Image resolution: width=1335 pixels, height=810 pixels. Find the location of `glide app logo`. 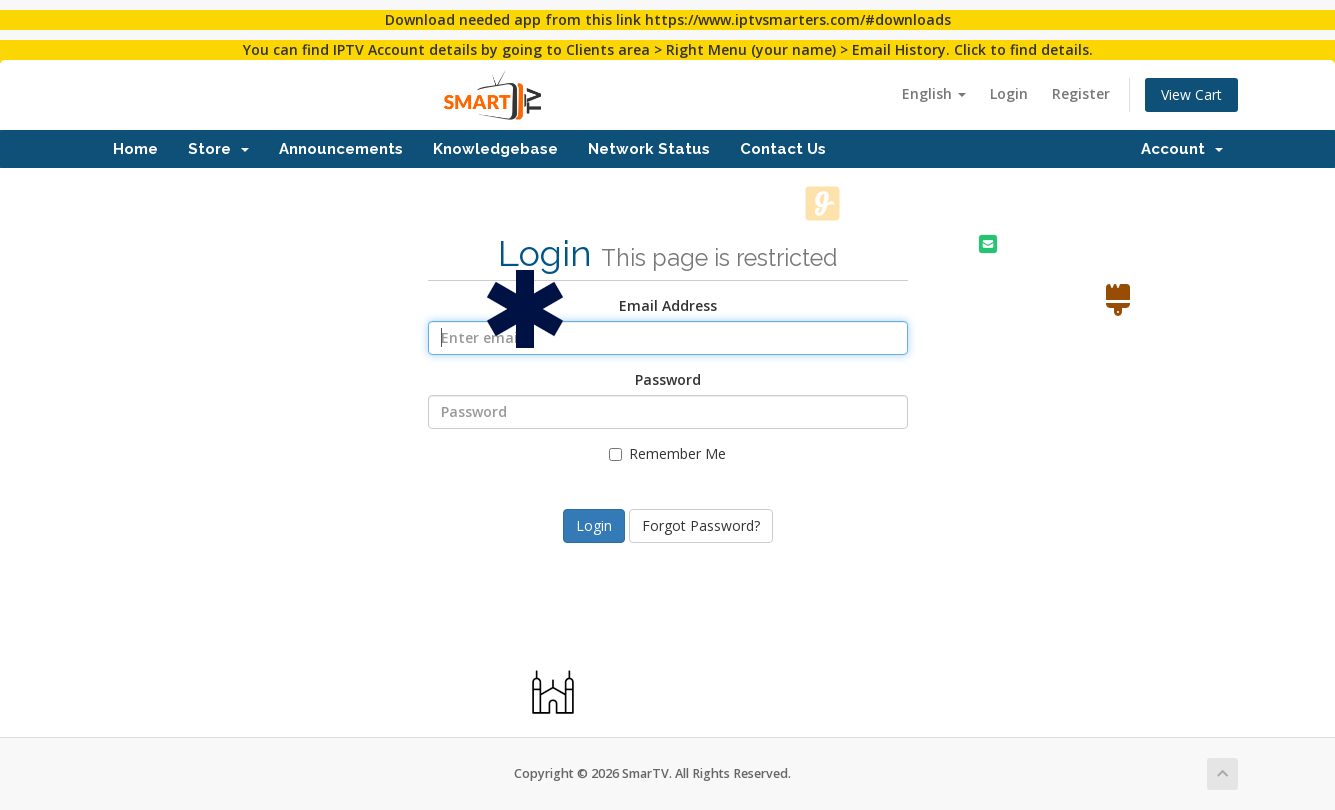

glide app logo is located at coordinates (822, 203).